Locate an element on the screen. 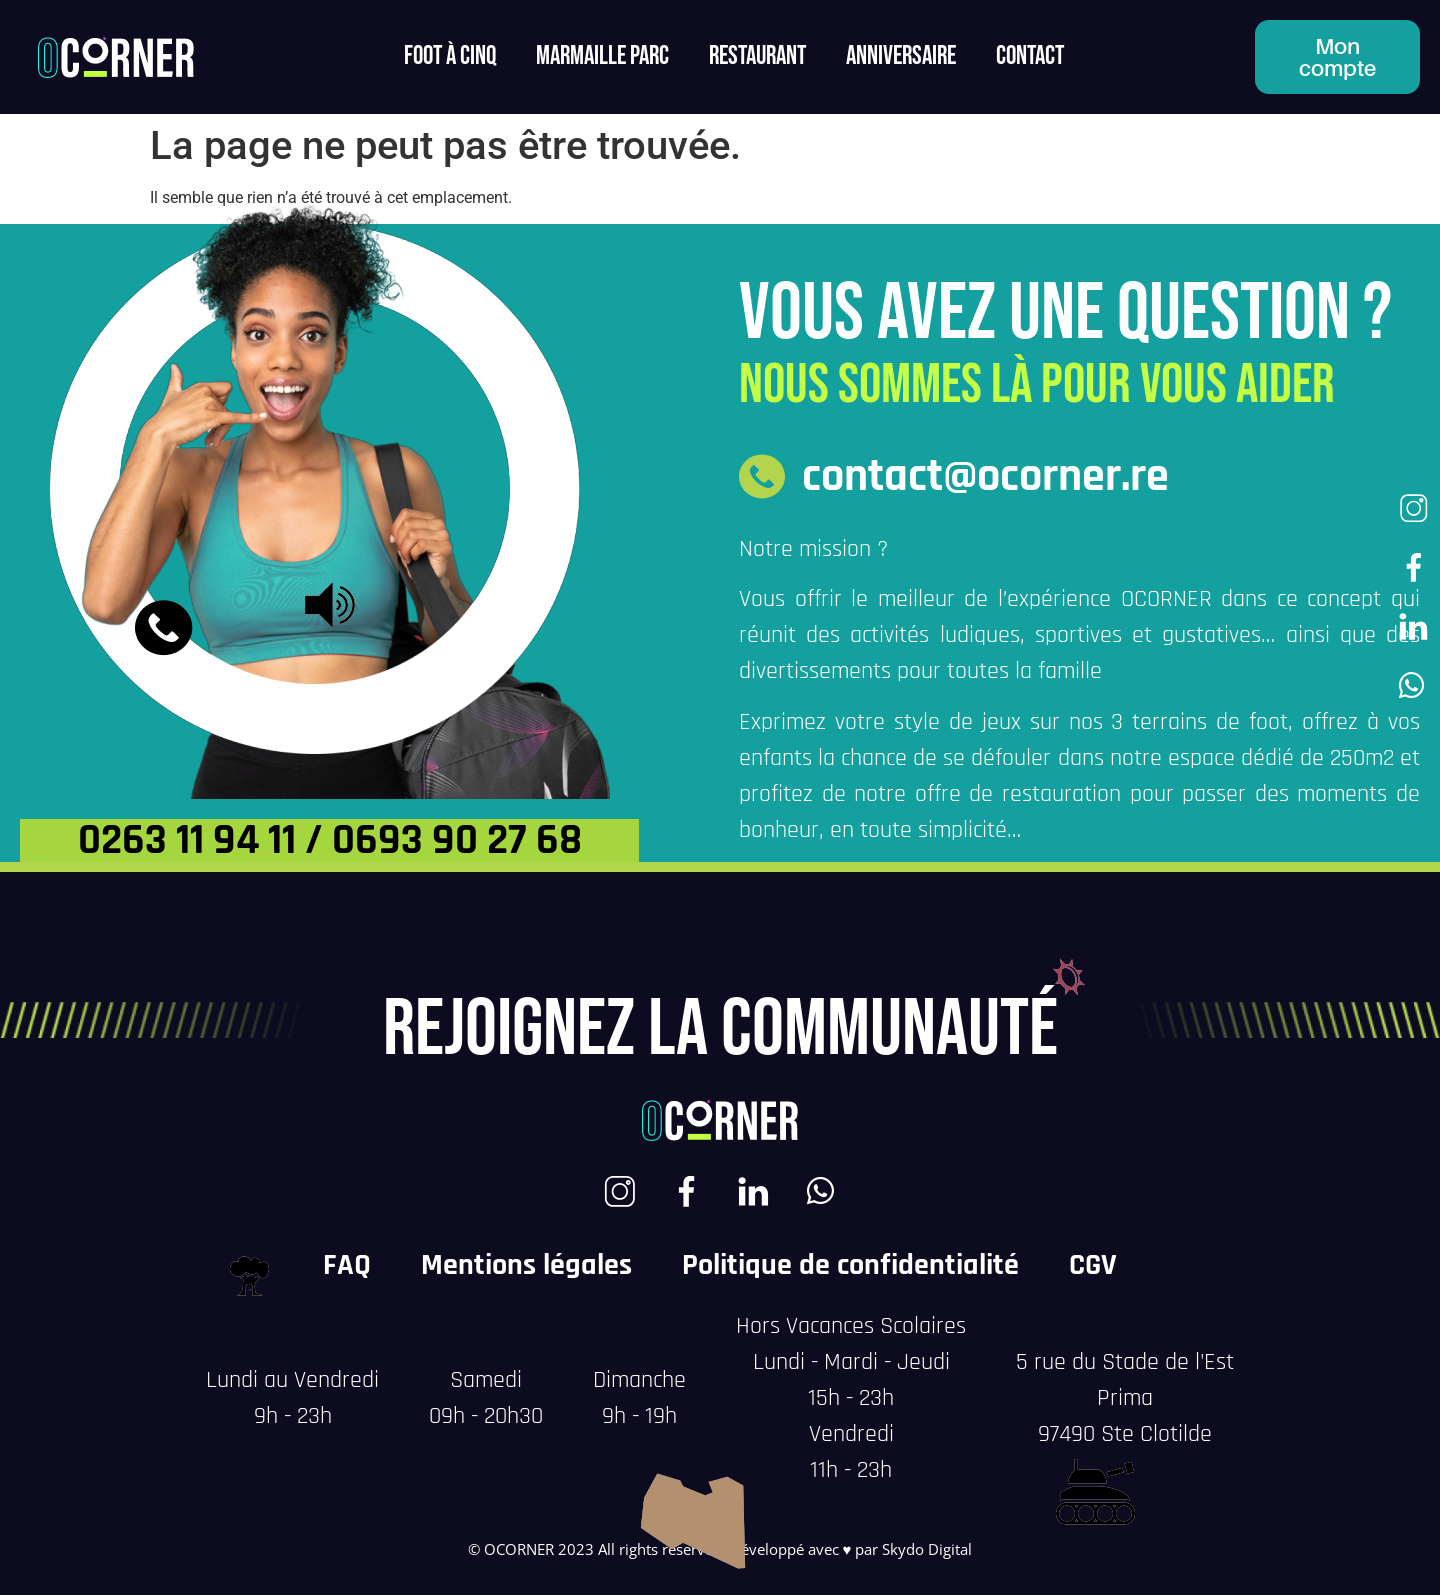 The width and height of the screenshot is (1440, 1595). select tank unit in strategy game is located at coordinates (1095, 1494).